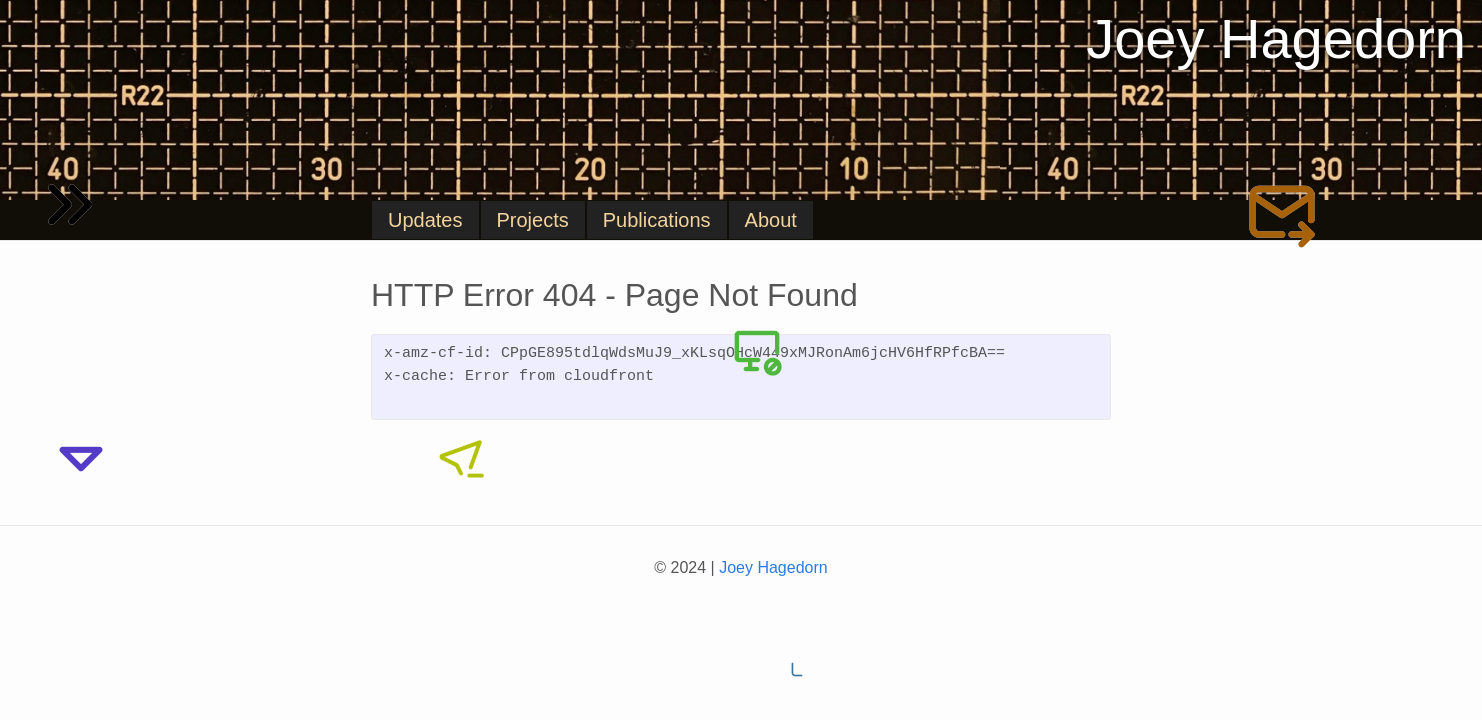  I want to click on cancel or disconnect desktop device, so click(757, 351).